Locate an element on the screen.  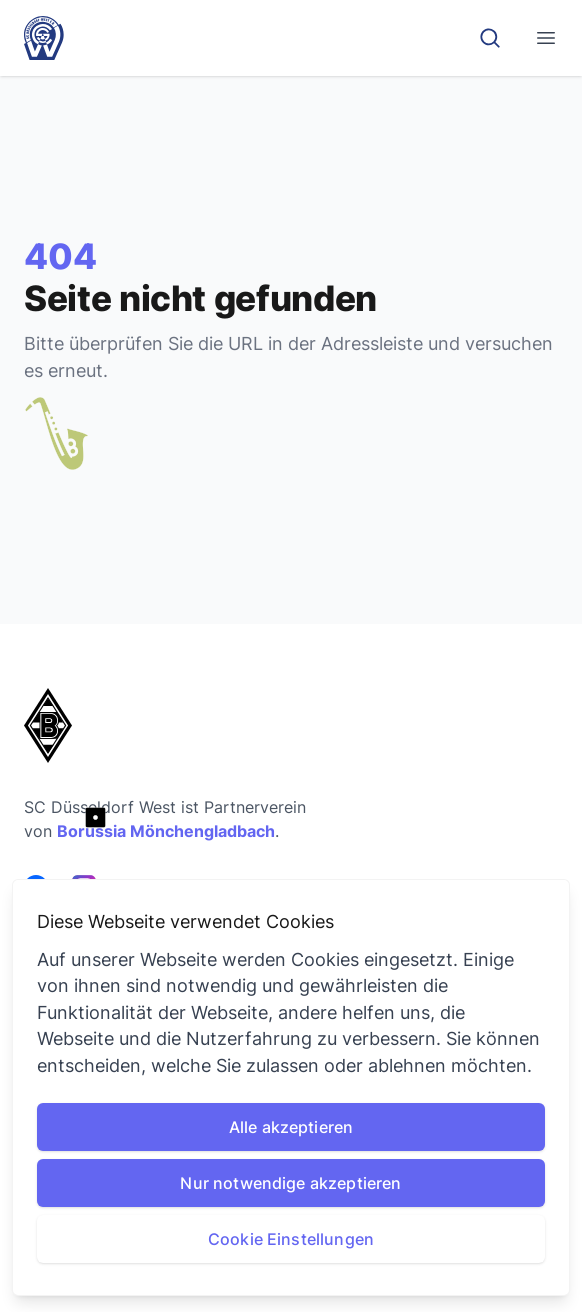
browse jazz or instrumental music is located at coordinates (56, 433).